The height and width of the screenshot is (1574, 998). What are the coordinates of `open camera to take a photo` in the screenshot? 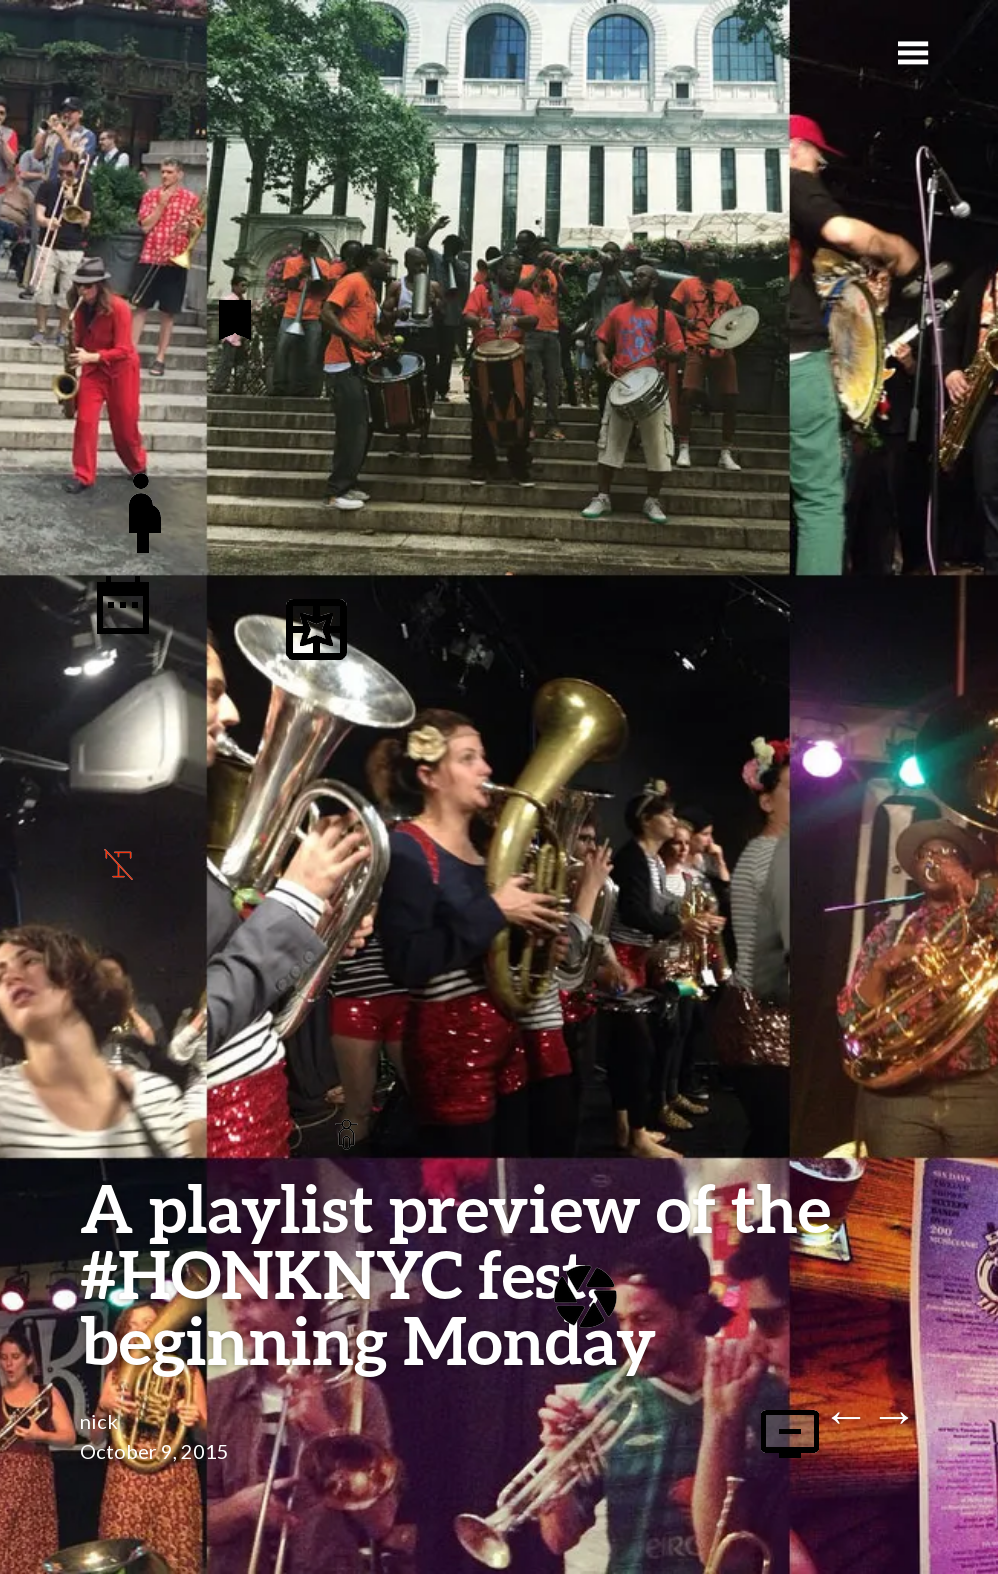 It's located at (585, 1296).